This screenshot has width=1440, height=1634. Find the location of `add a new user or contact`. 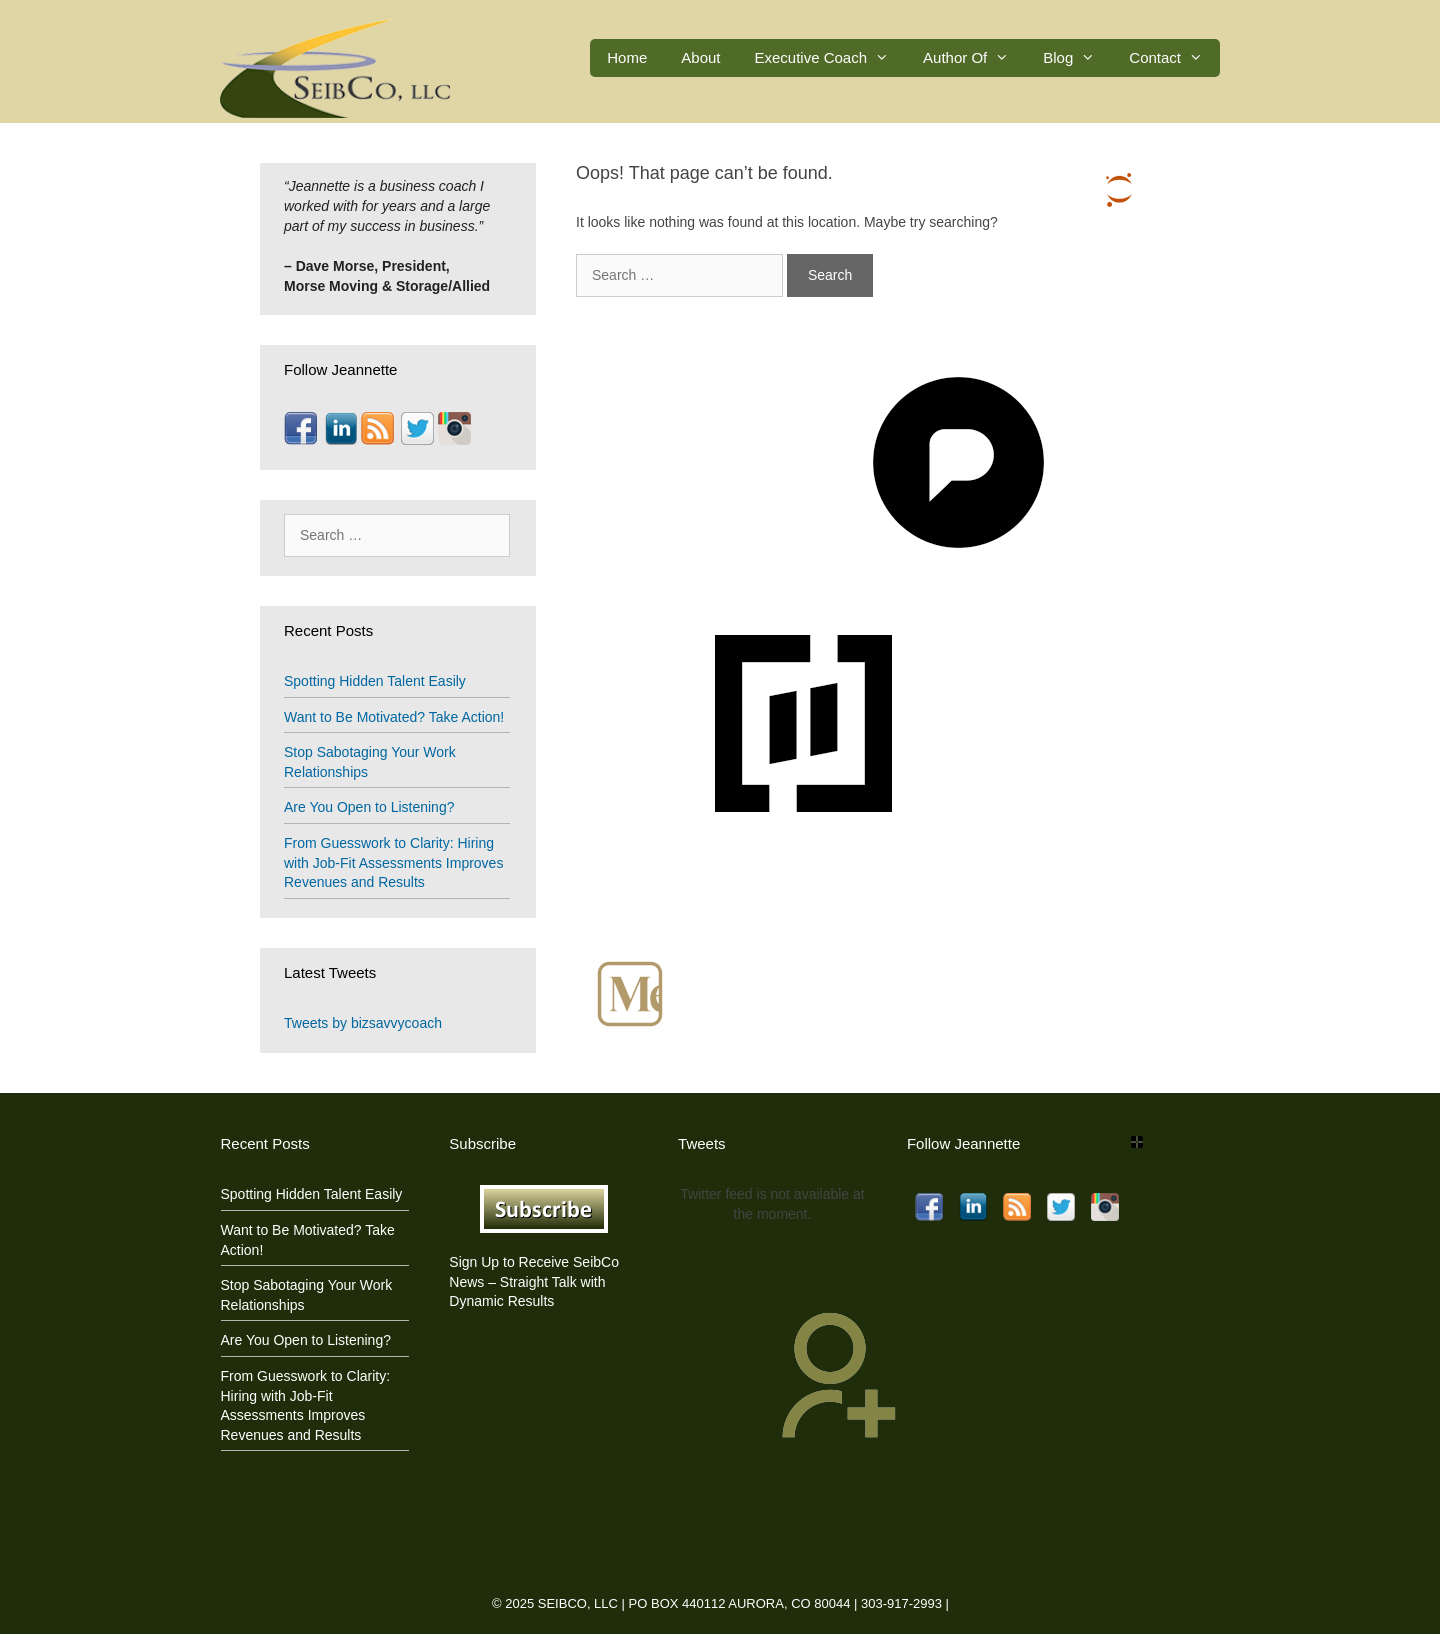

add a new user or contact is located at coordinates (830, 1378).